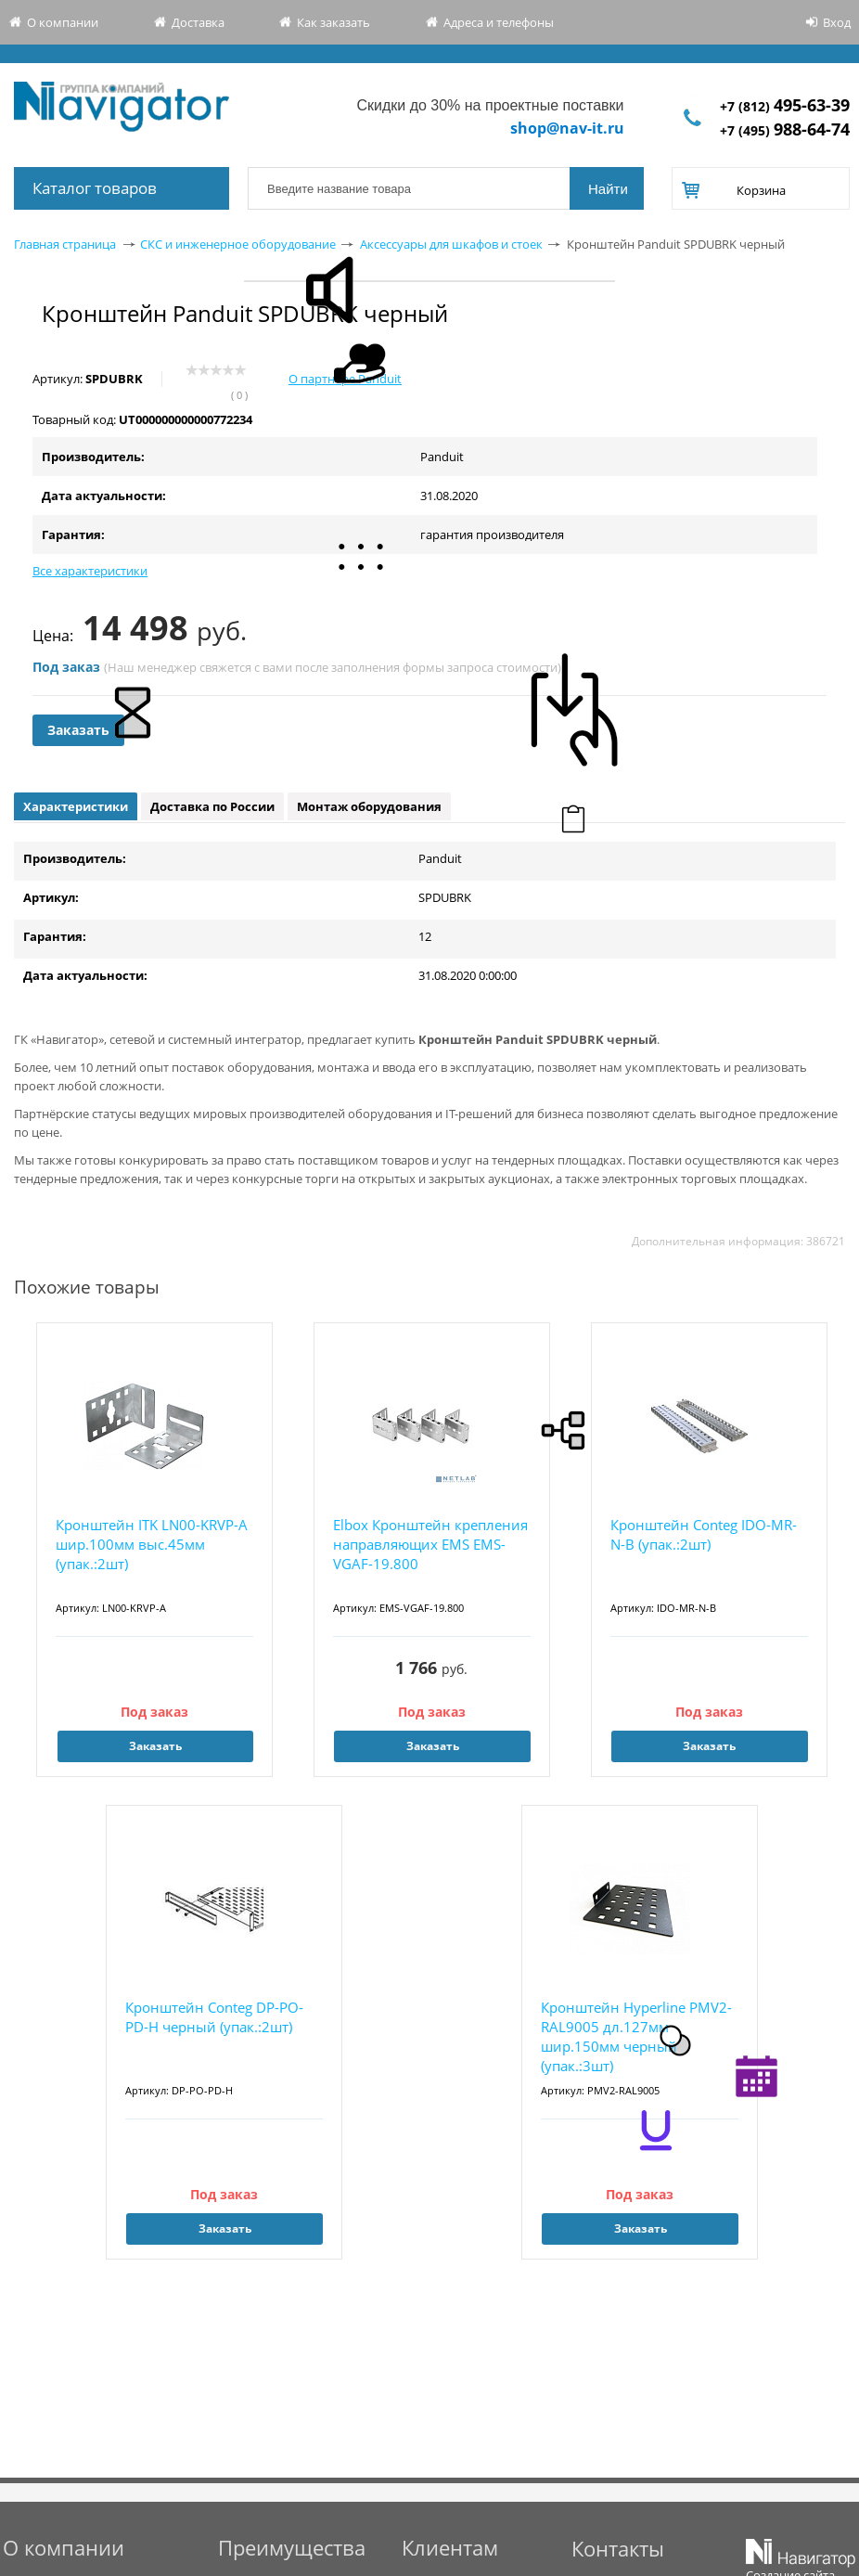  I want to click on apply underline formatting to selected text, so click(656, 2128).